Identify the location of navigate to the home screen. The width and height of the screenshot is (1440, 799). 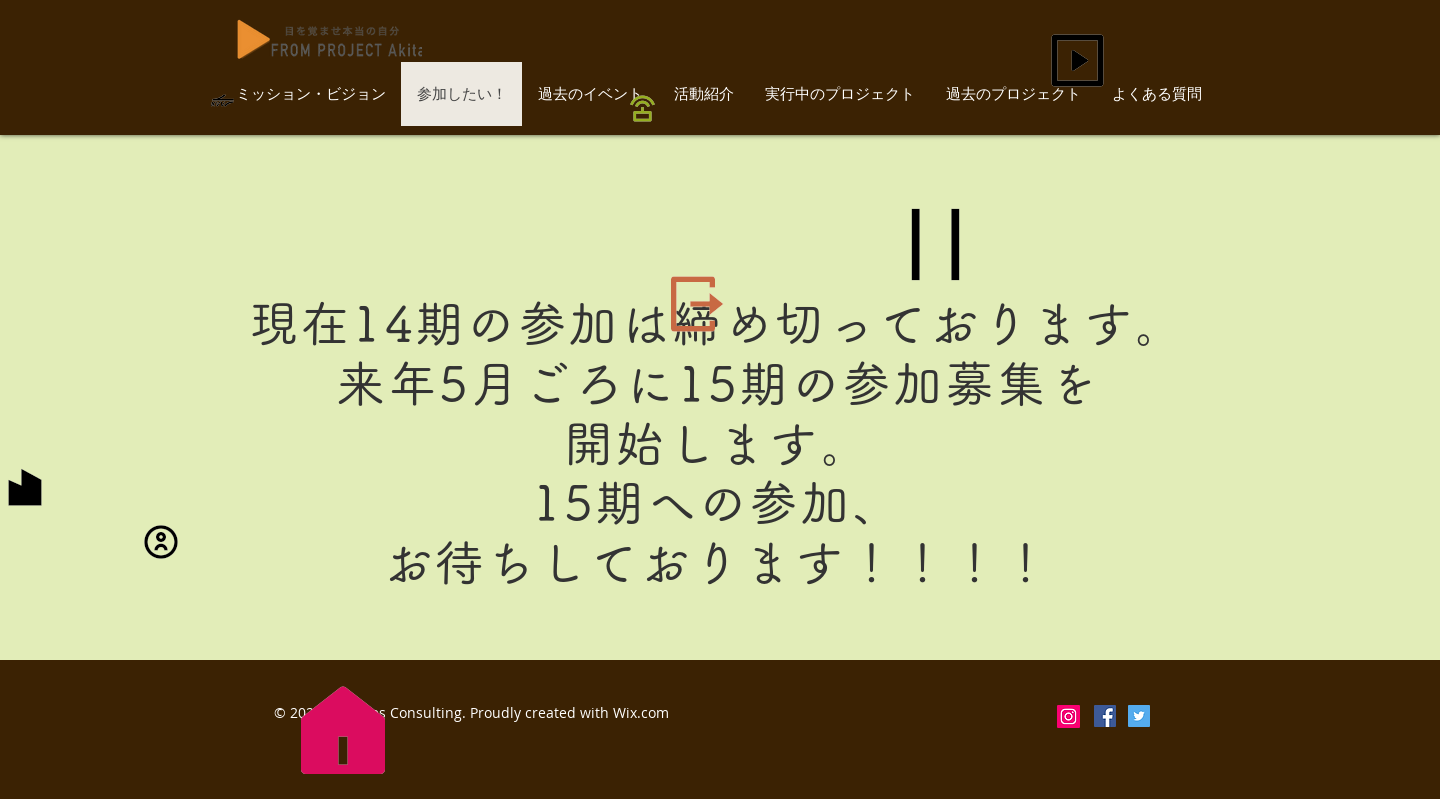
(343, 732).